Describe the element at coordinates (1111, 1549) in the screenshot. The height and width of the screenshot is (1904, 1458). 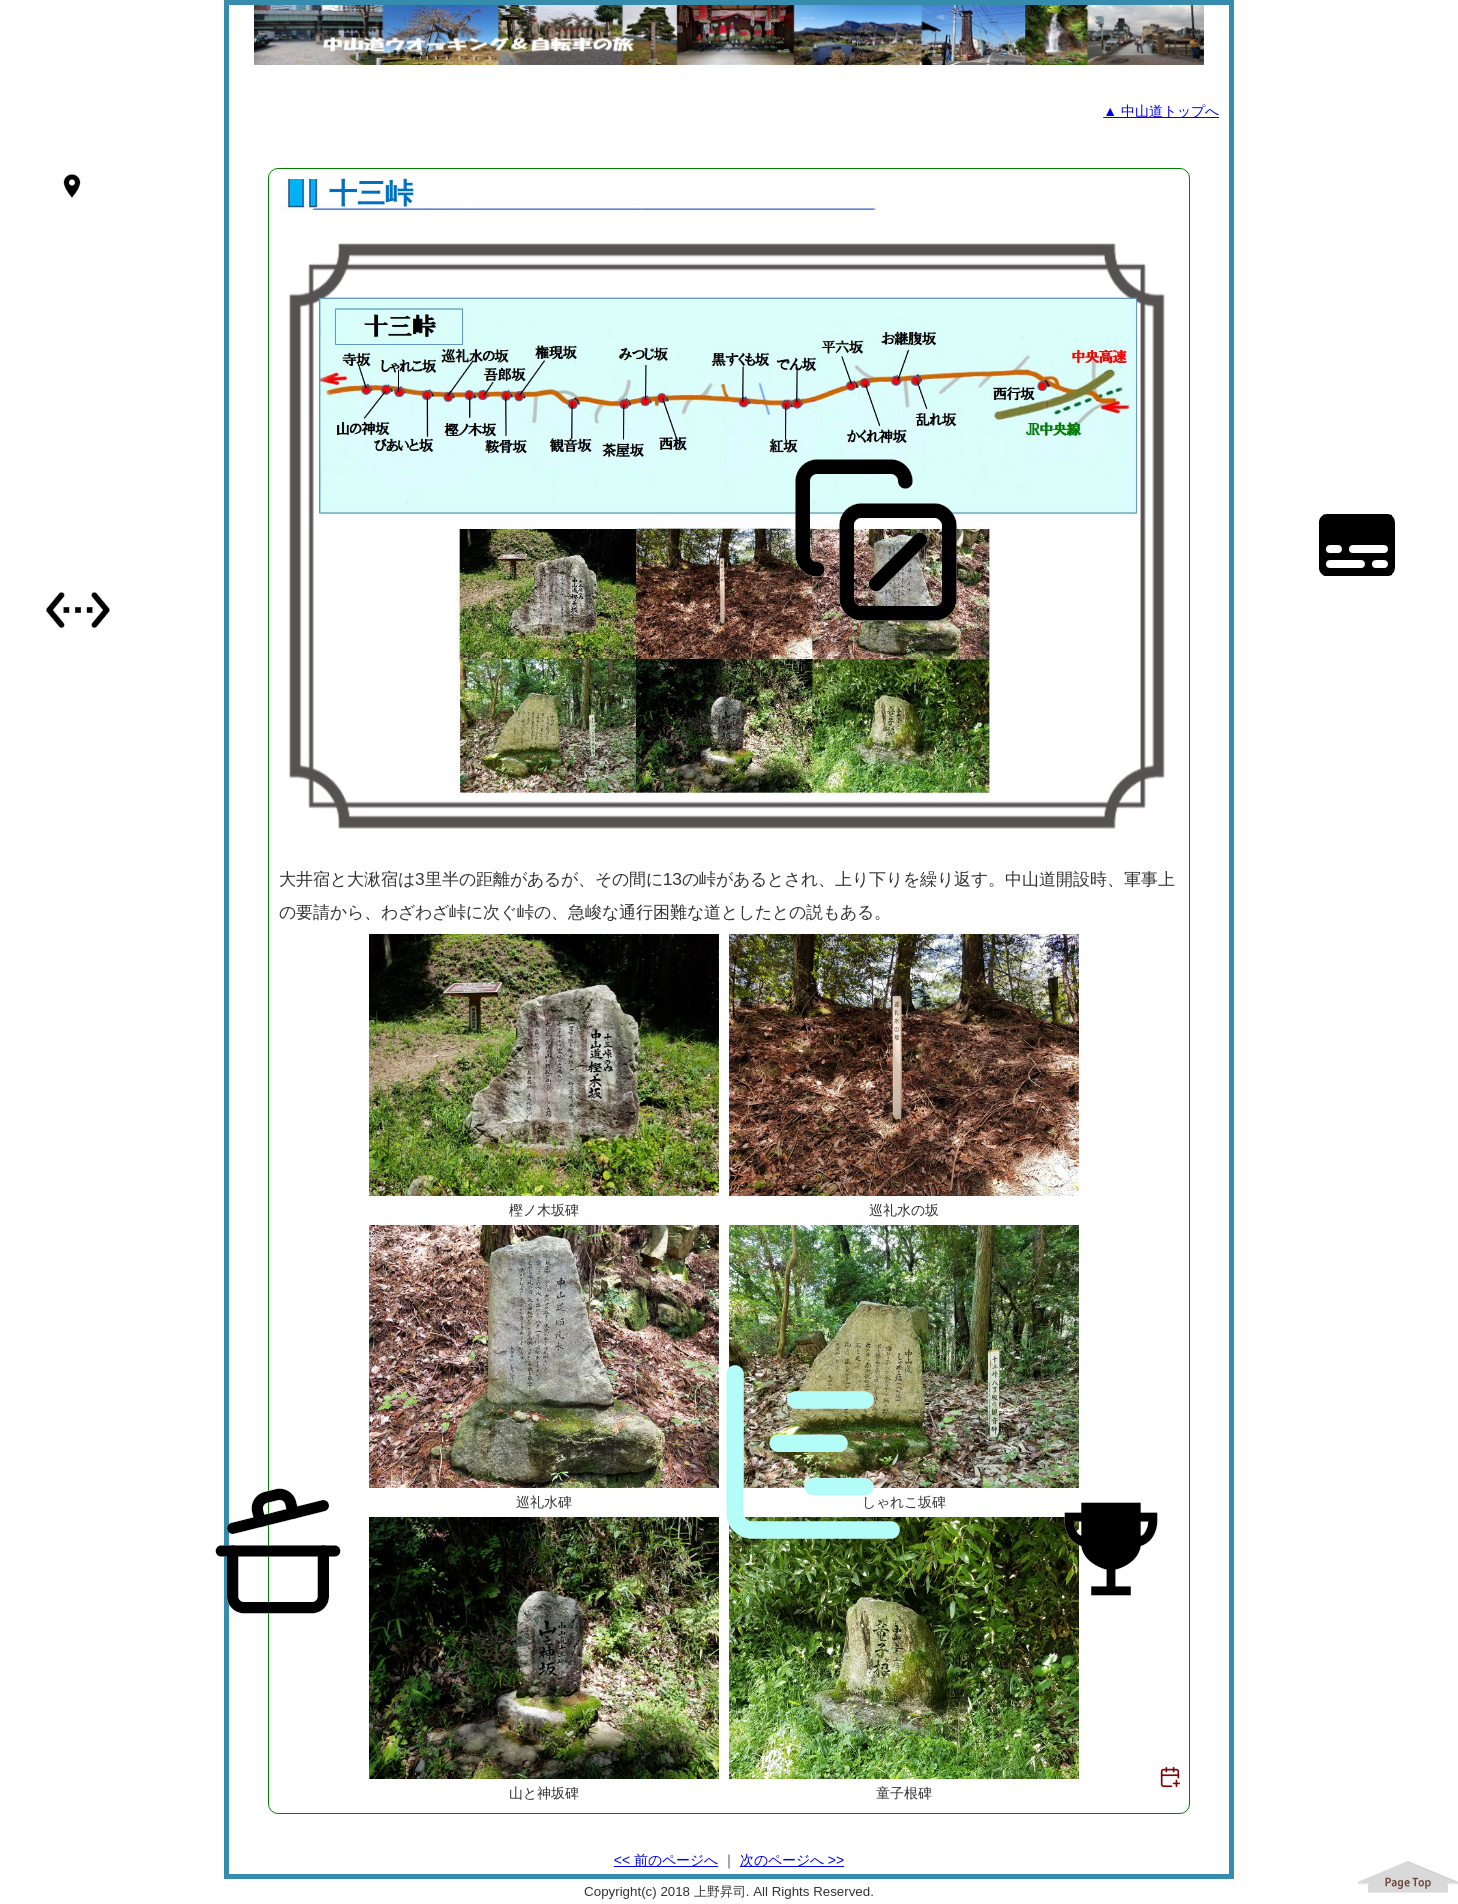
I see `view your achievements or awards` at that location.